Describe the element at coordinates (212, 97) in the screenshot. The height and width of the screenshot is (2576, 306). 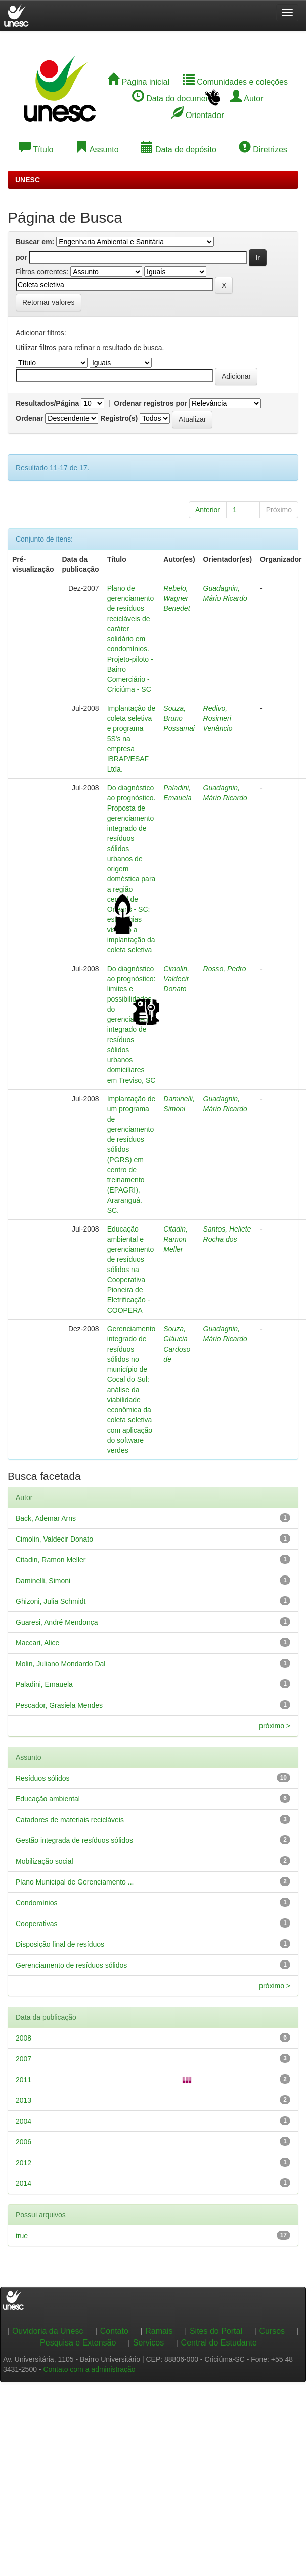
I see `view health or vital statistics` at that location.